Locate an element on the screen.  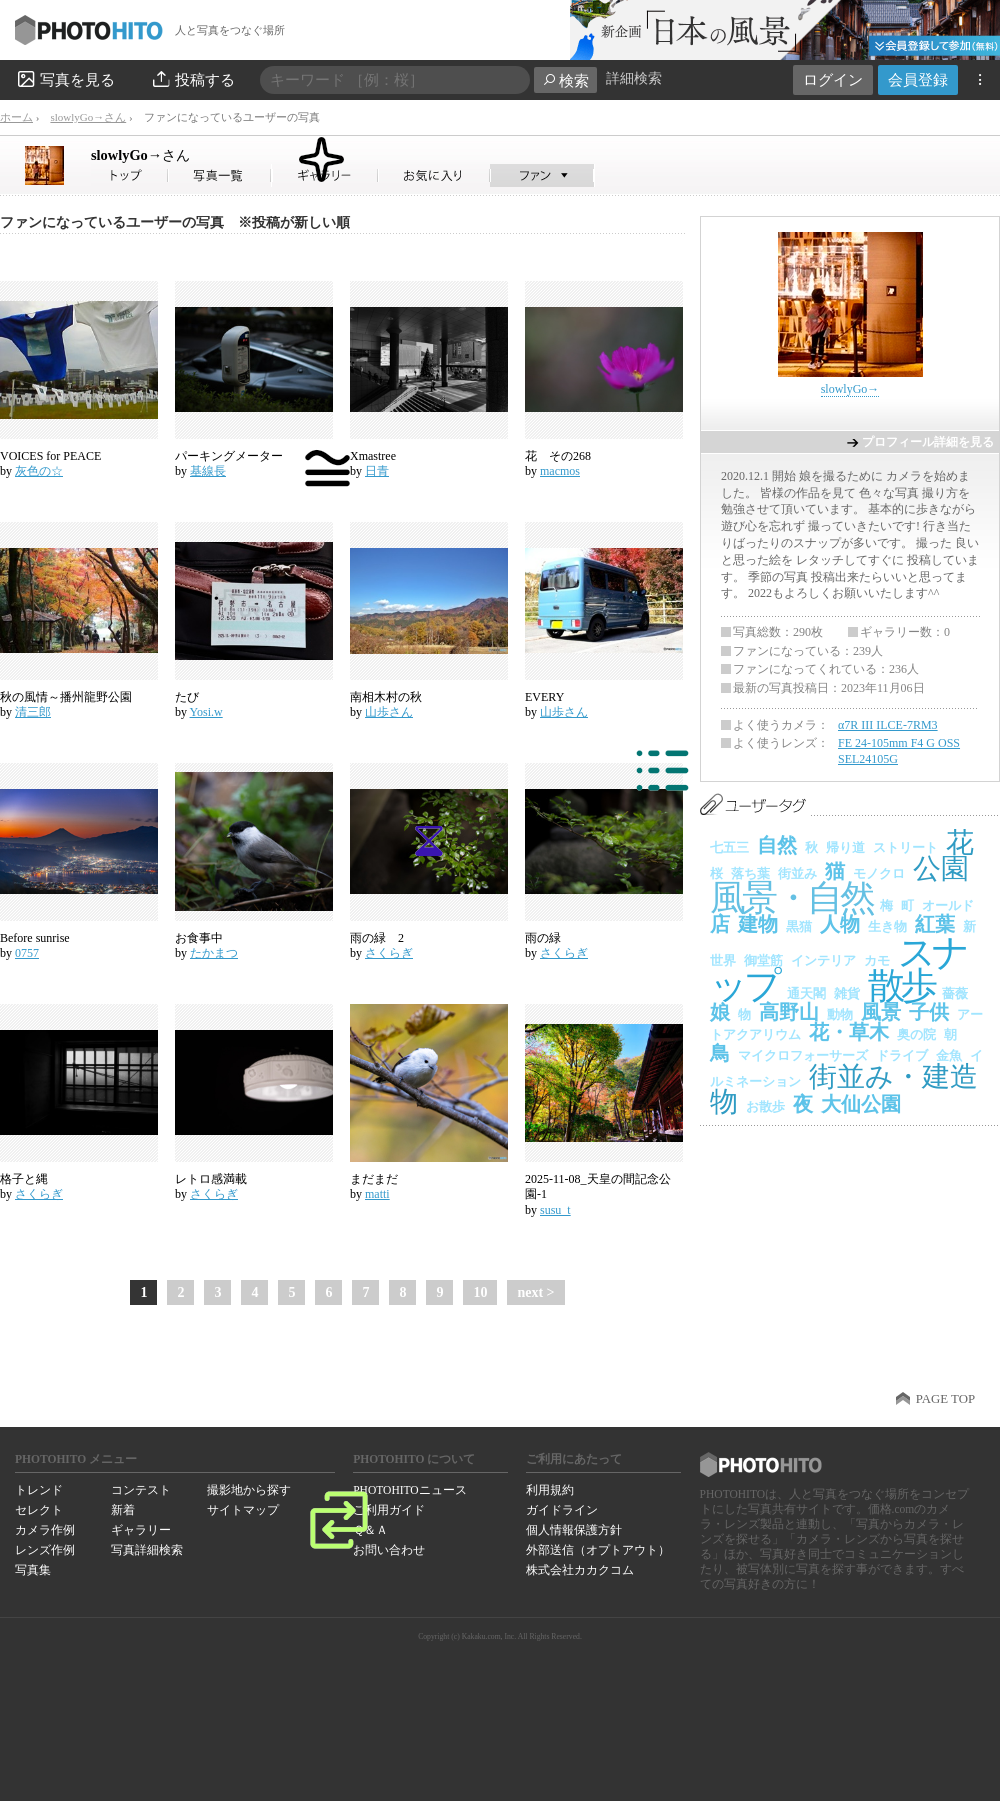
indicates mathematical congruence or equivalence is located at coordinates (327, 469).